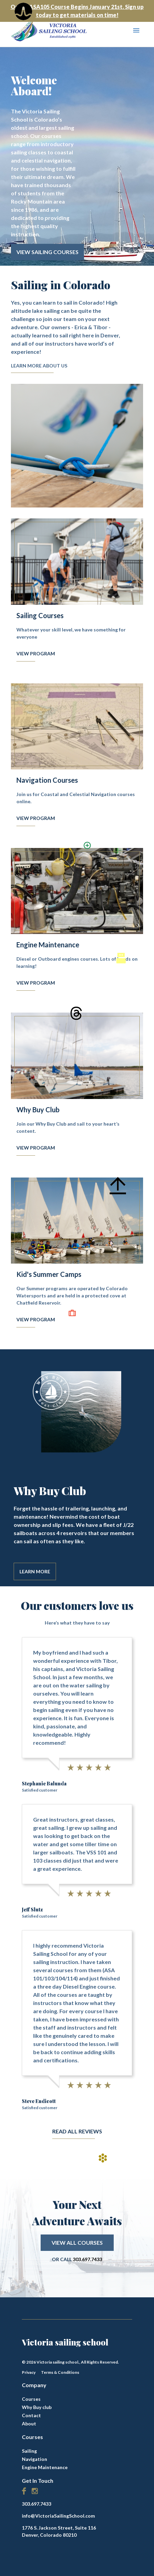 The height and width of the screenshot is (2576, 154). I want to click on add a new item, so click(87, 845).